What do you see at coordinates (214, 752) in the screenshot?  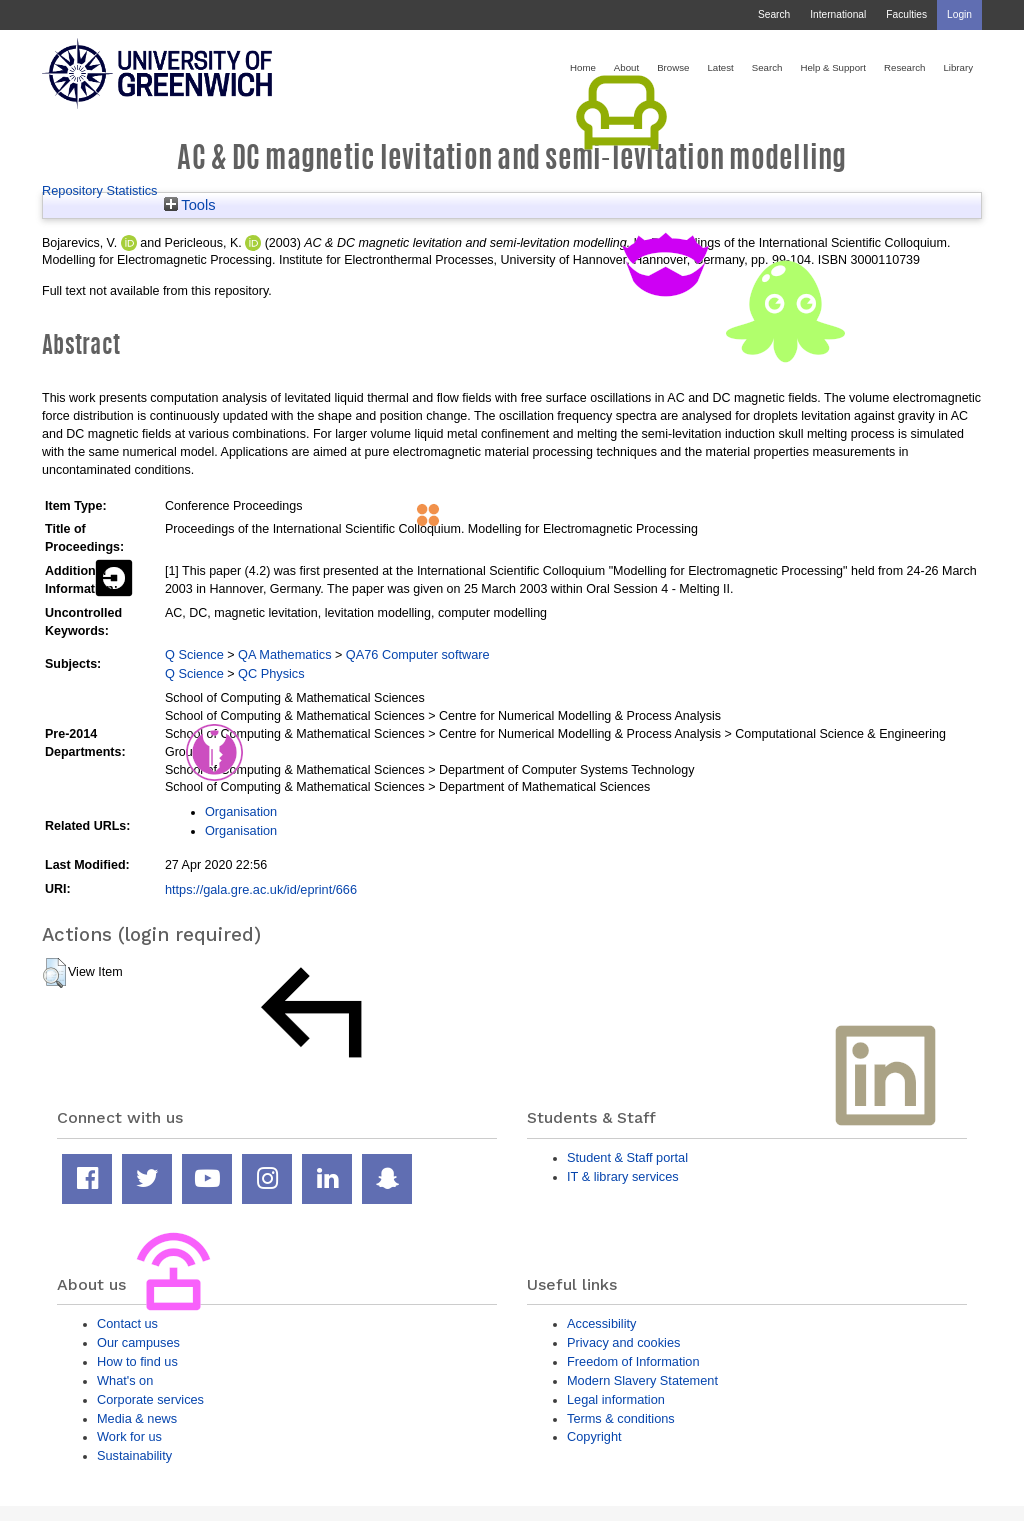 I see `open keepassxc password manager` at bounding box center [214, 752].